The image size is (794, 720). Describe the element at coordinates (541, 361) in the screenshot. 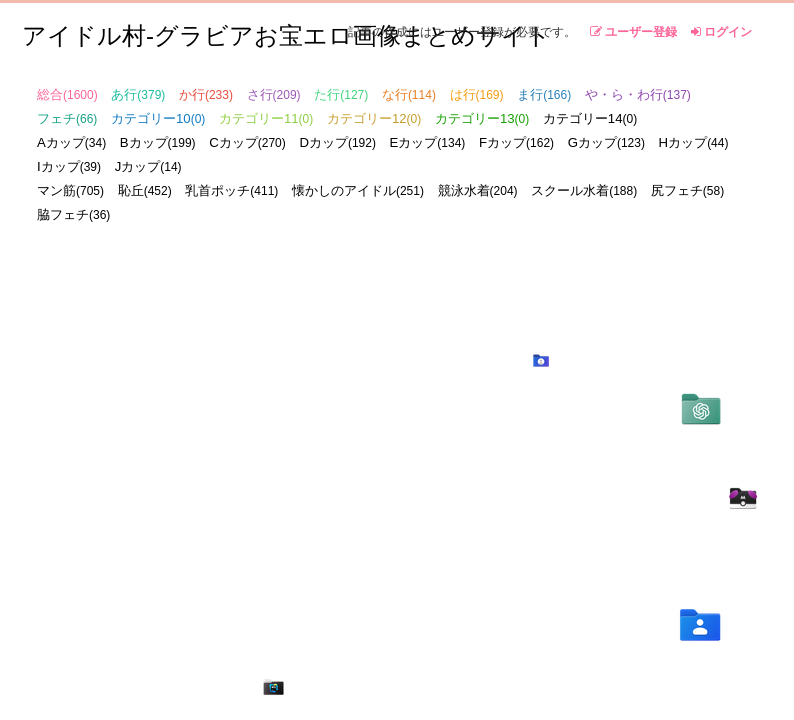

I see `open user profile folder` at that location.